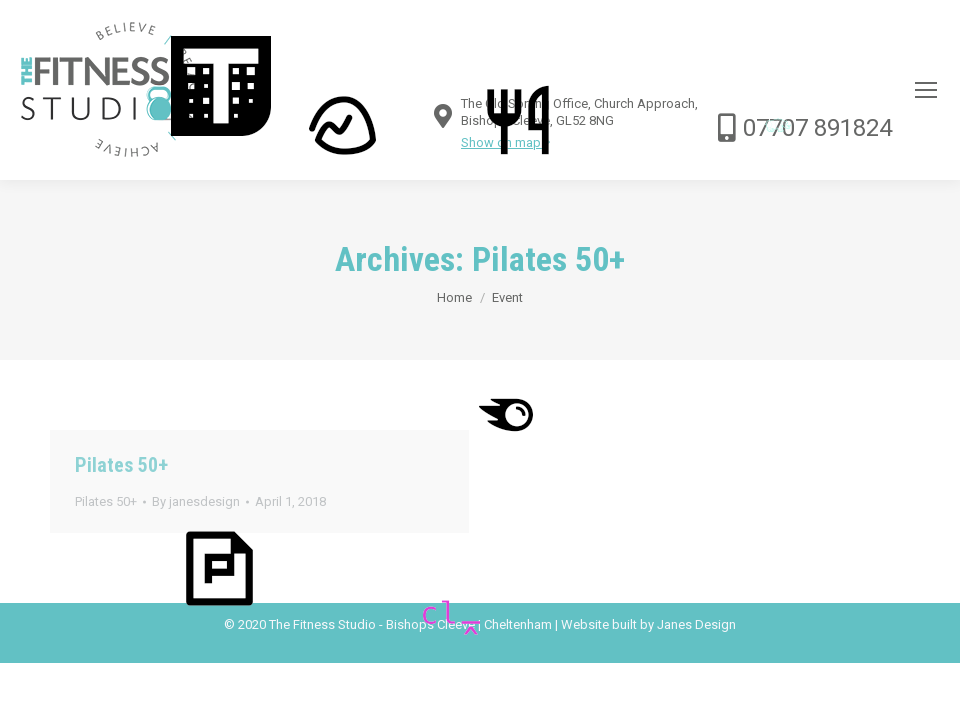 The width and height of the screenshot is (960, 720). What do you see at coordinates (518, 120) in the screenshot?
I see `find nearby restaurants` at bounding box center [518, 120].